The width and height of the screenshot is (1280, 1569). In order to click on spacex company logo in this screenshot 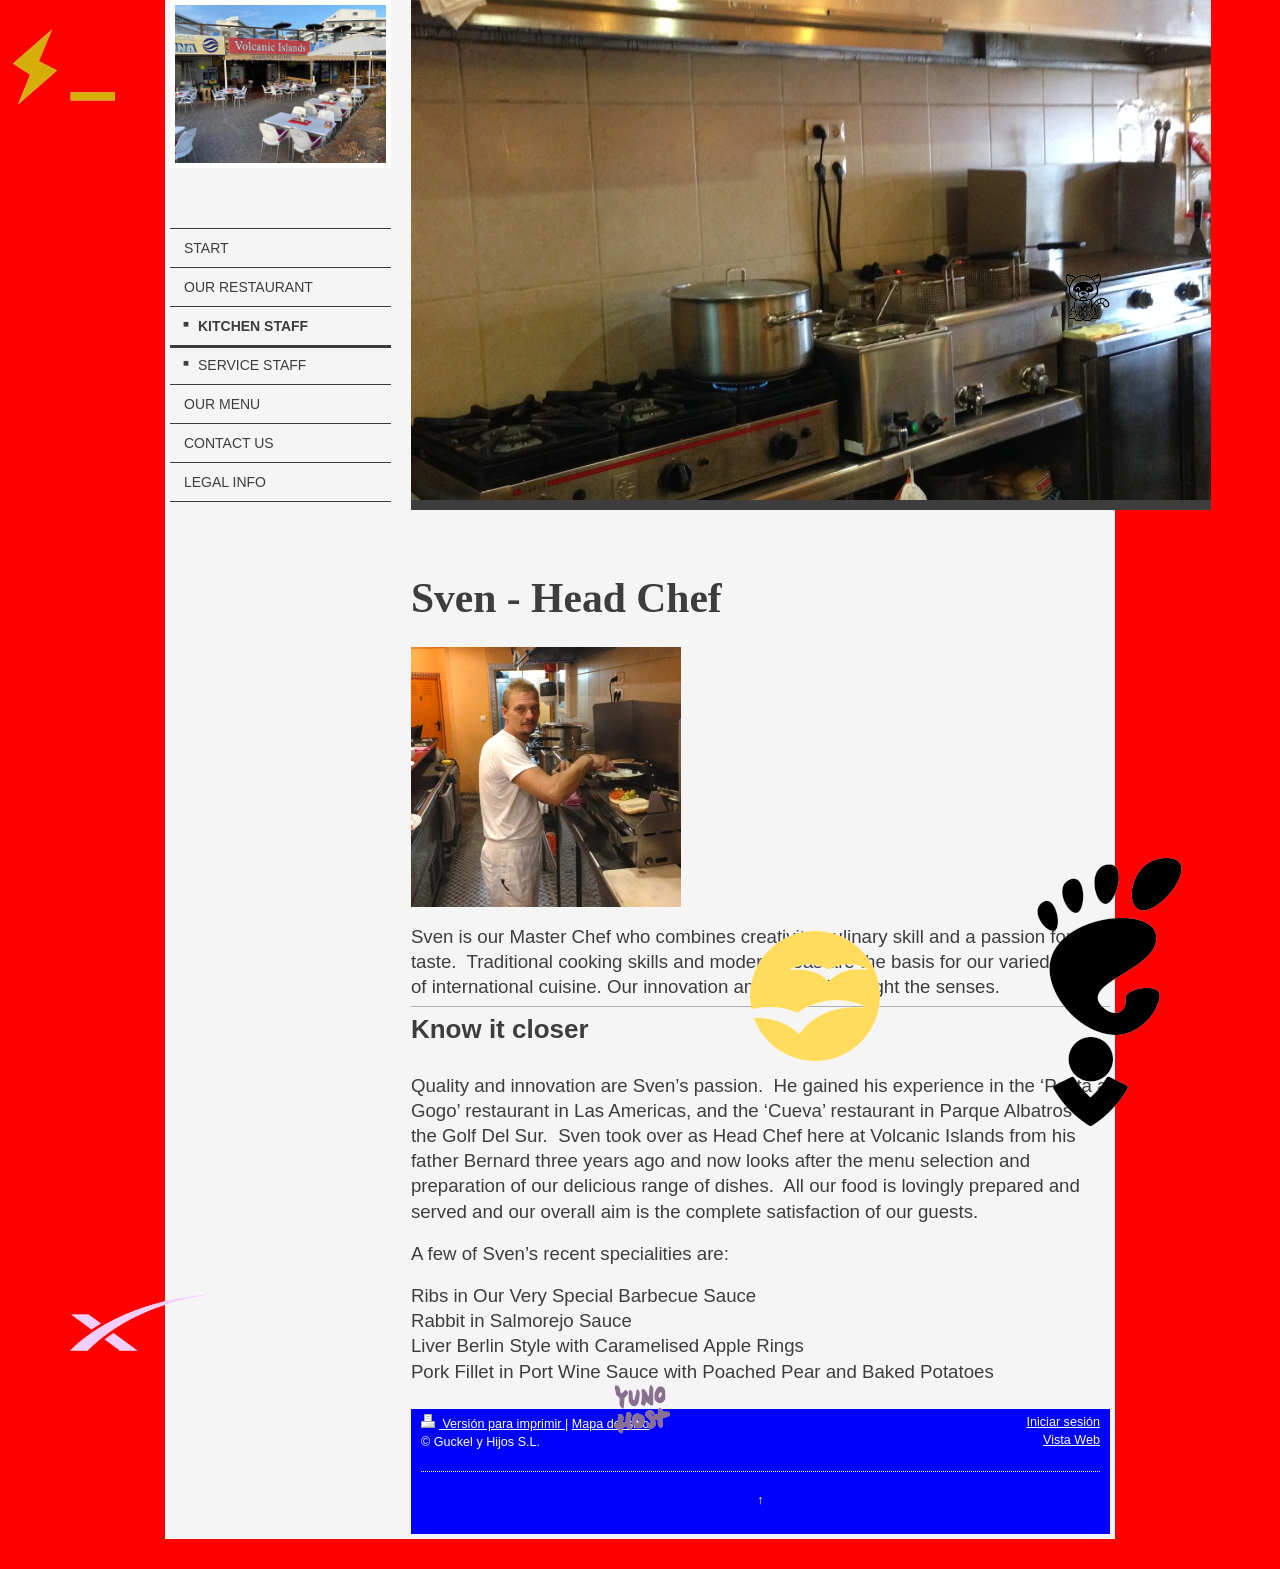, I will do `click(145, 1322)`.